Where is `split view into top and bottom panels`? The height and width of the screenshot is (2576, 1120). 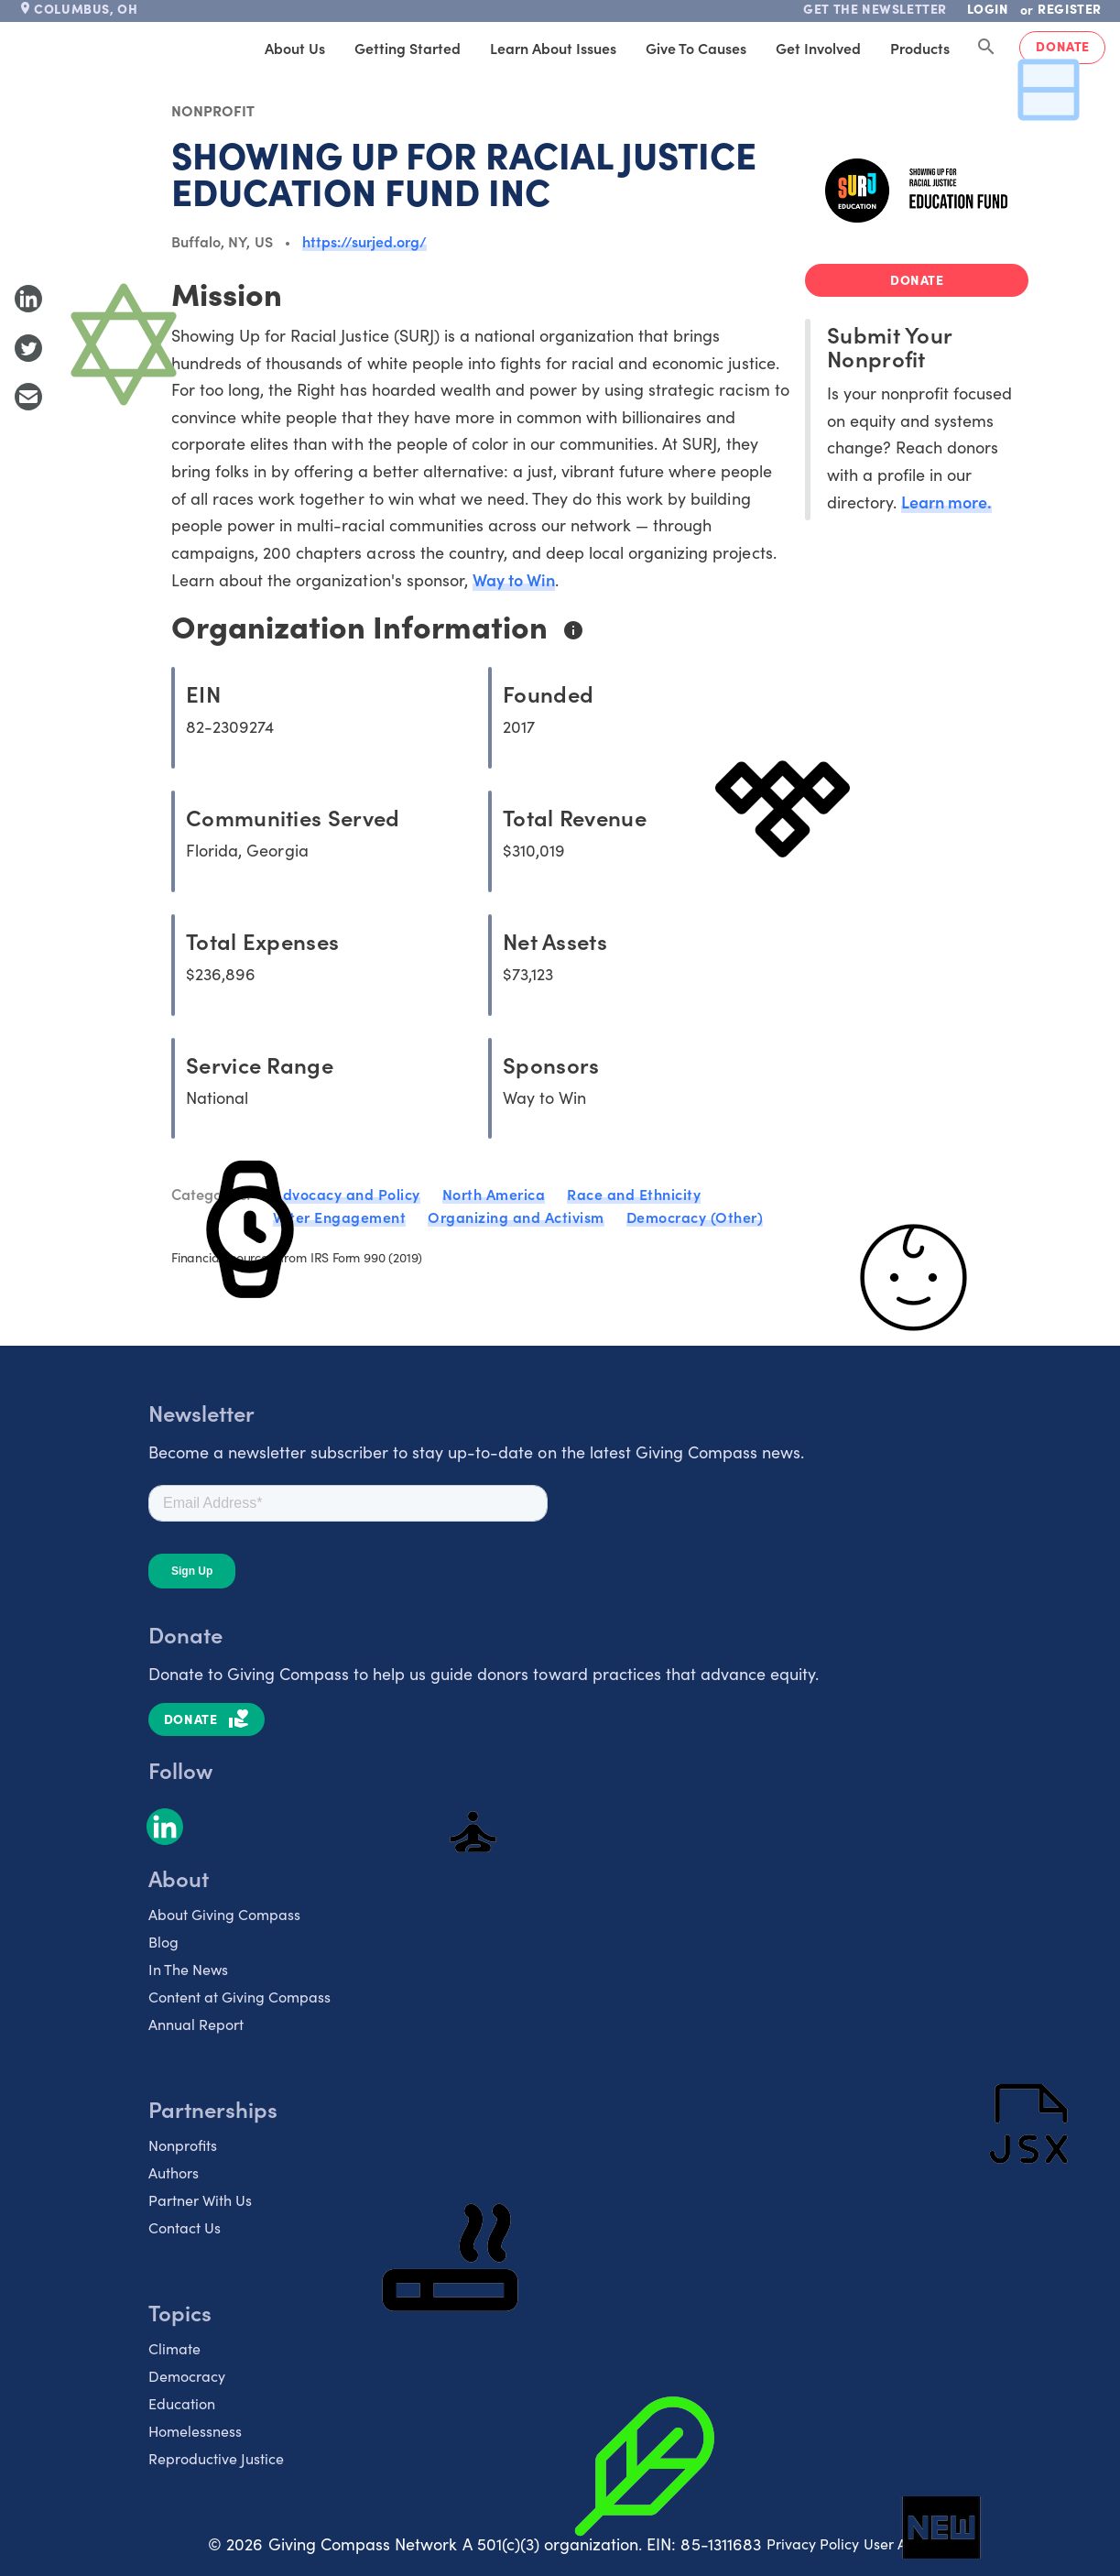
split view into top and bottom panels is located at coordinates (1049, 90).